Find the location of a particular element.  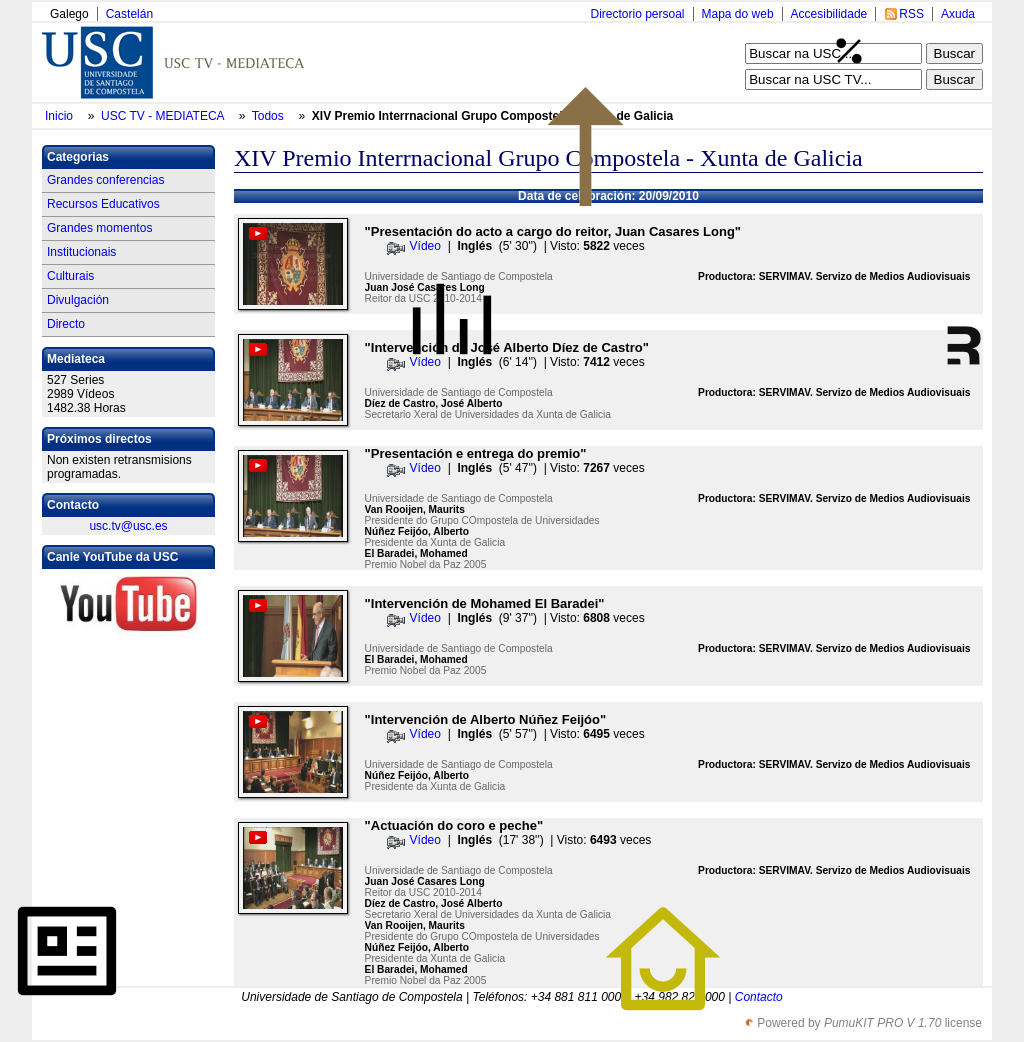

go to home screen is located at coordinates (663, 963).